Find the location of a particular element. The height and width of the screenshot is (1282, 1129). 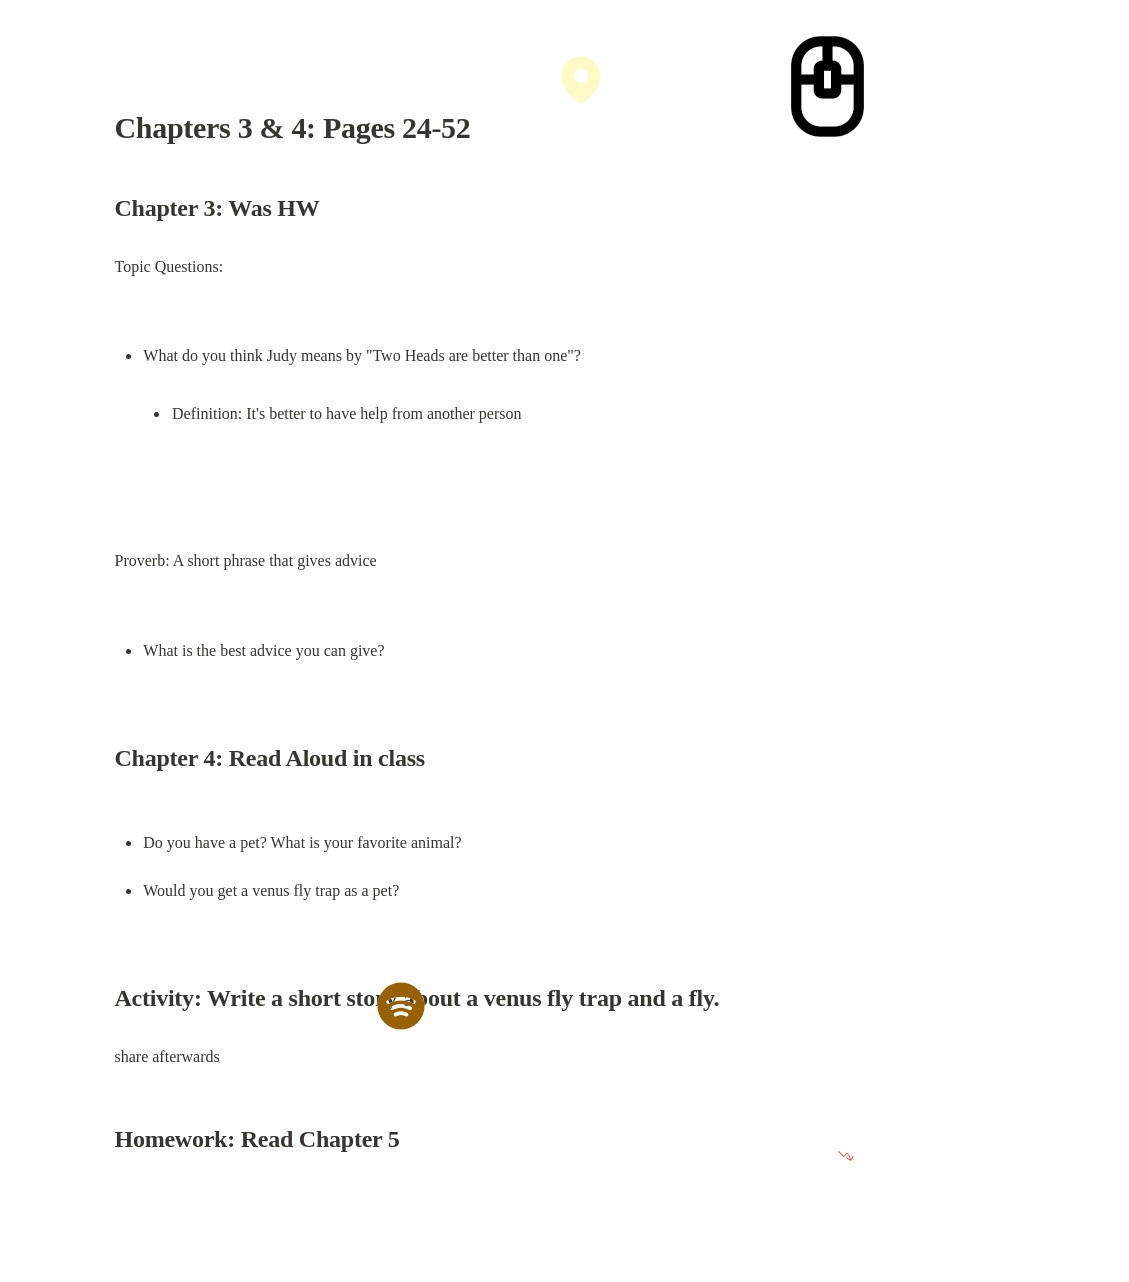

view location on map is located at coordinates (581, 79).